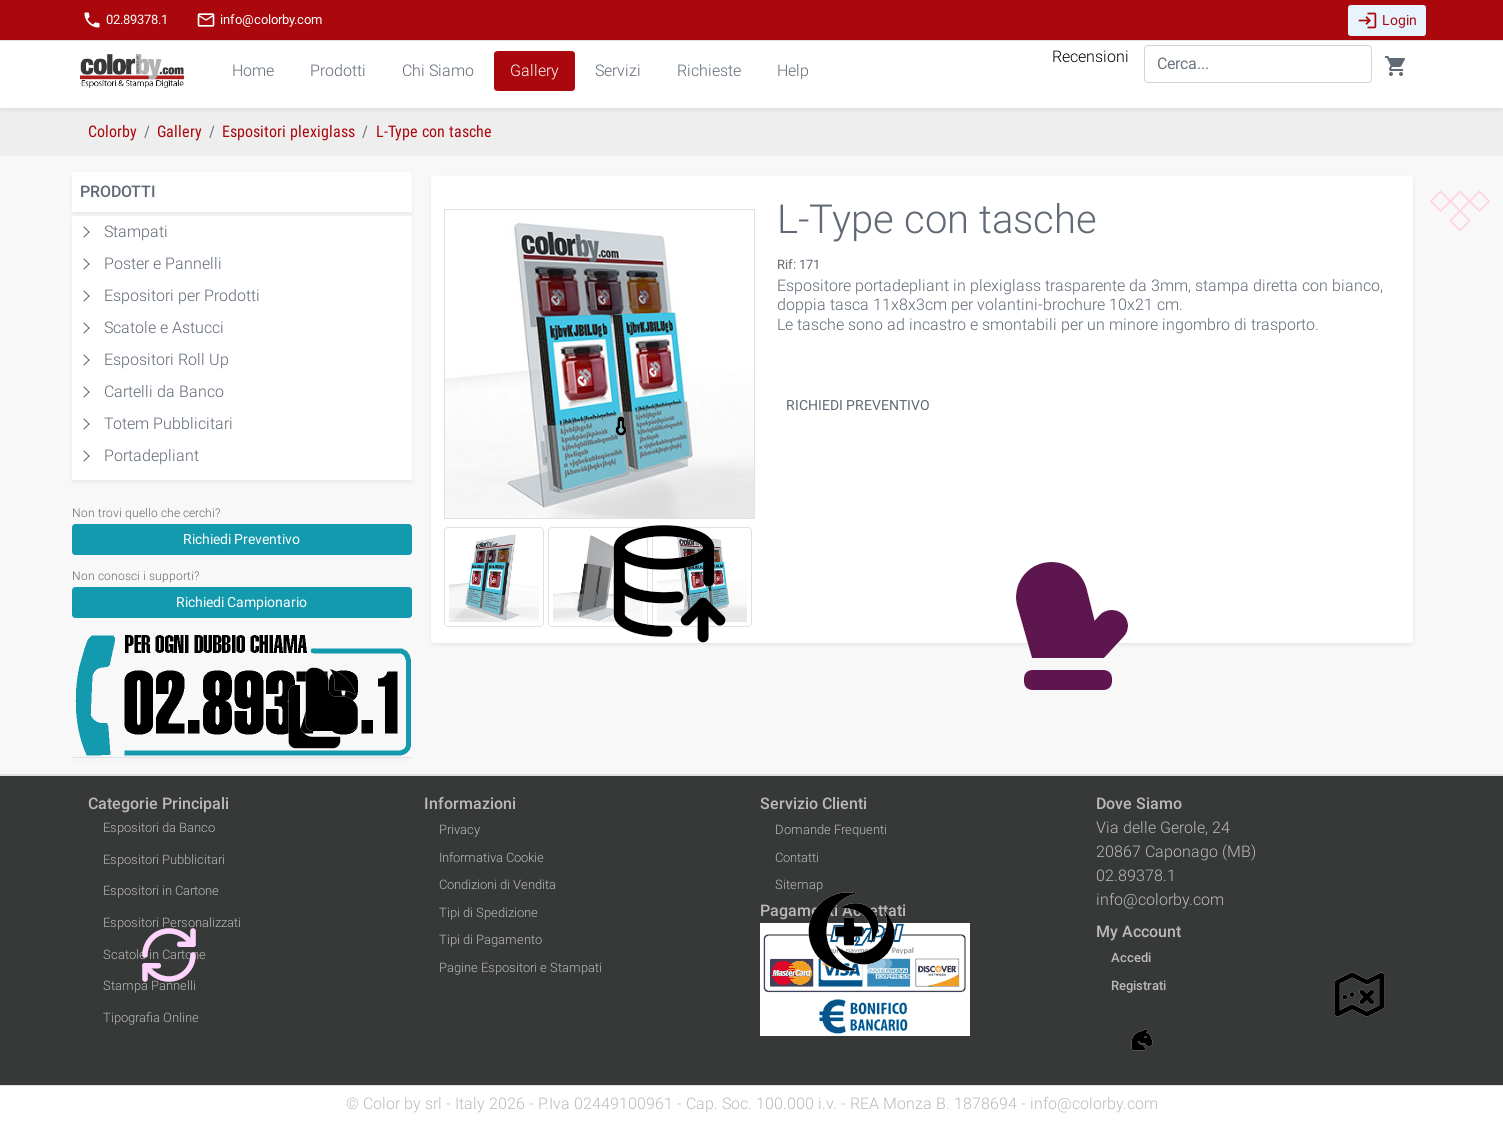 This screenshot has height=1130, width=1503. What do you see at coordinates (169, 955) in the screenshot?
I see `refresh or reload content` at bounding box center [169, 955].